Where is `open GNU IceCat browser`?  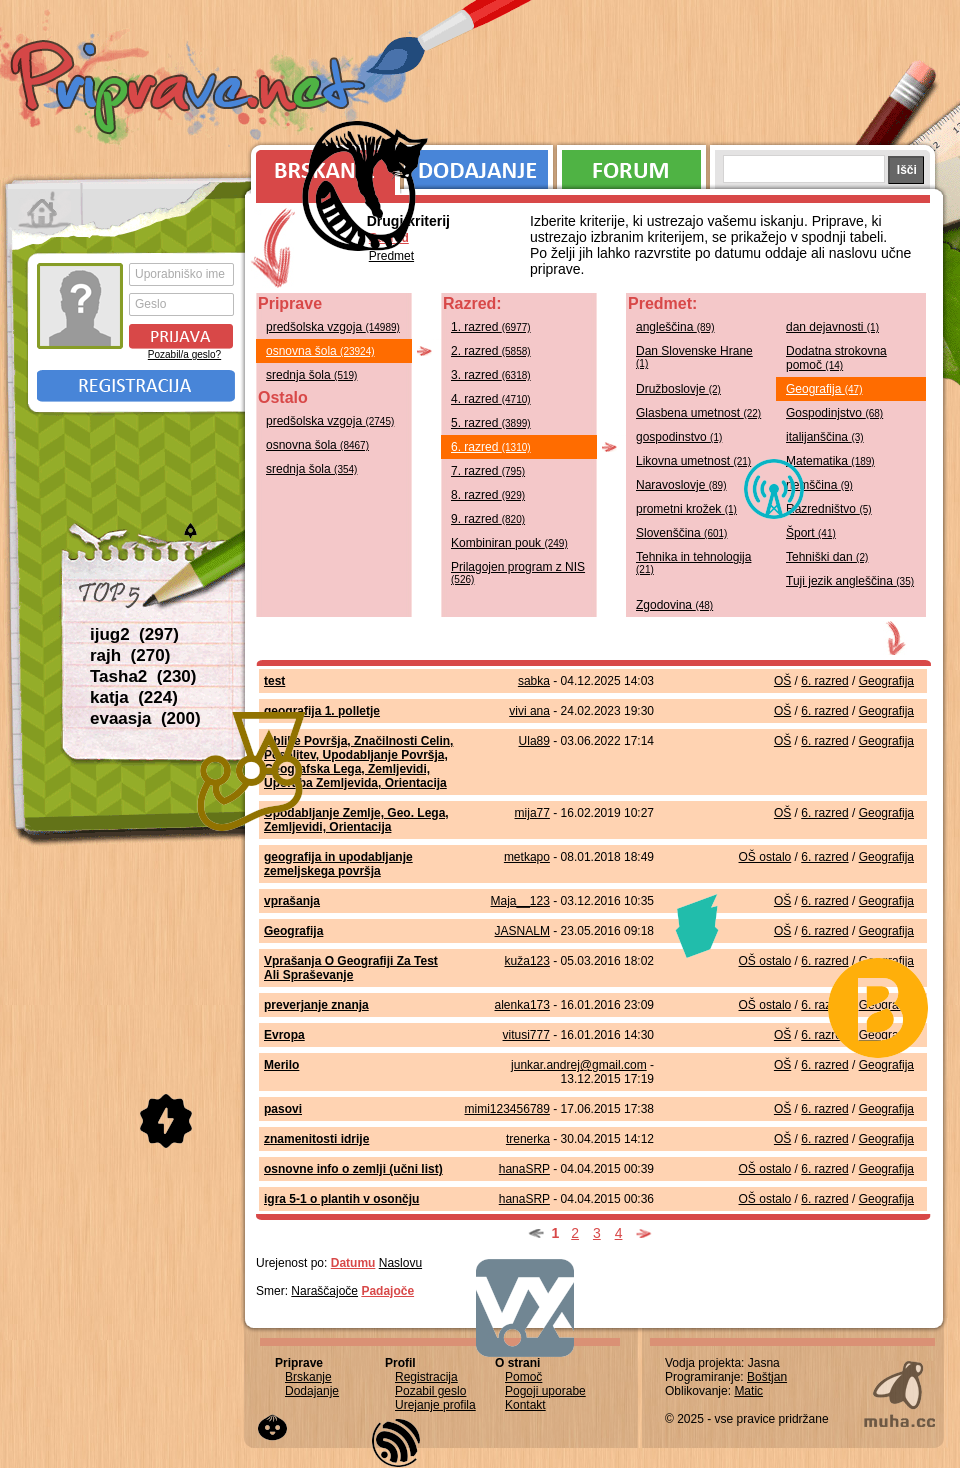 open GNU IceCat browser is located at coordinates (365, 186).